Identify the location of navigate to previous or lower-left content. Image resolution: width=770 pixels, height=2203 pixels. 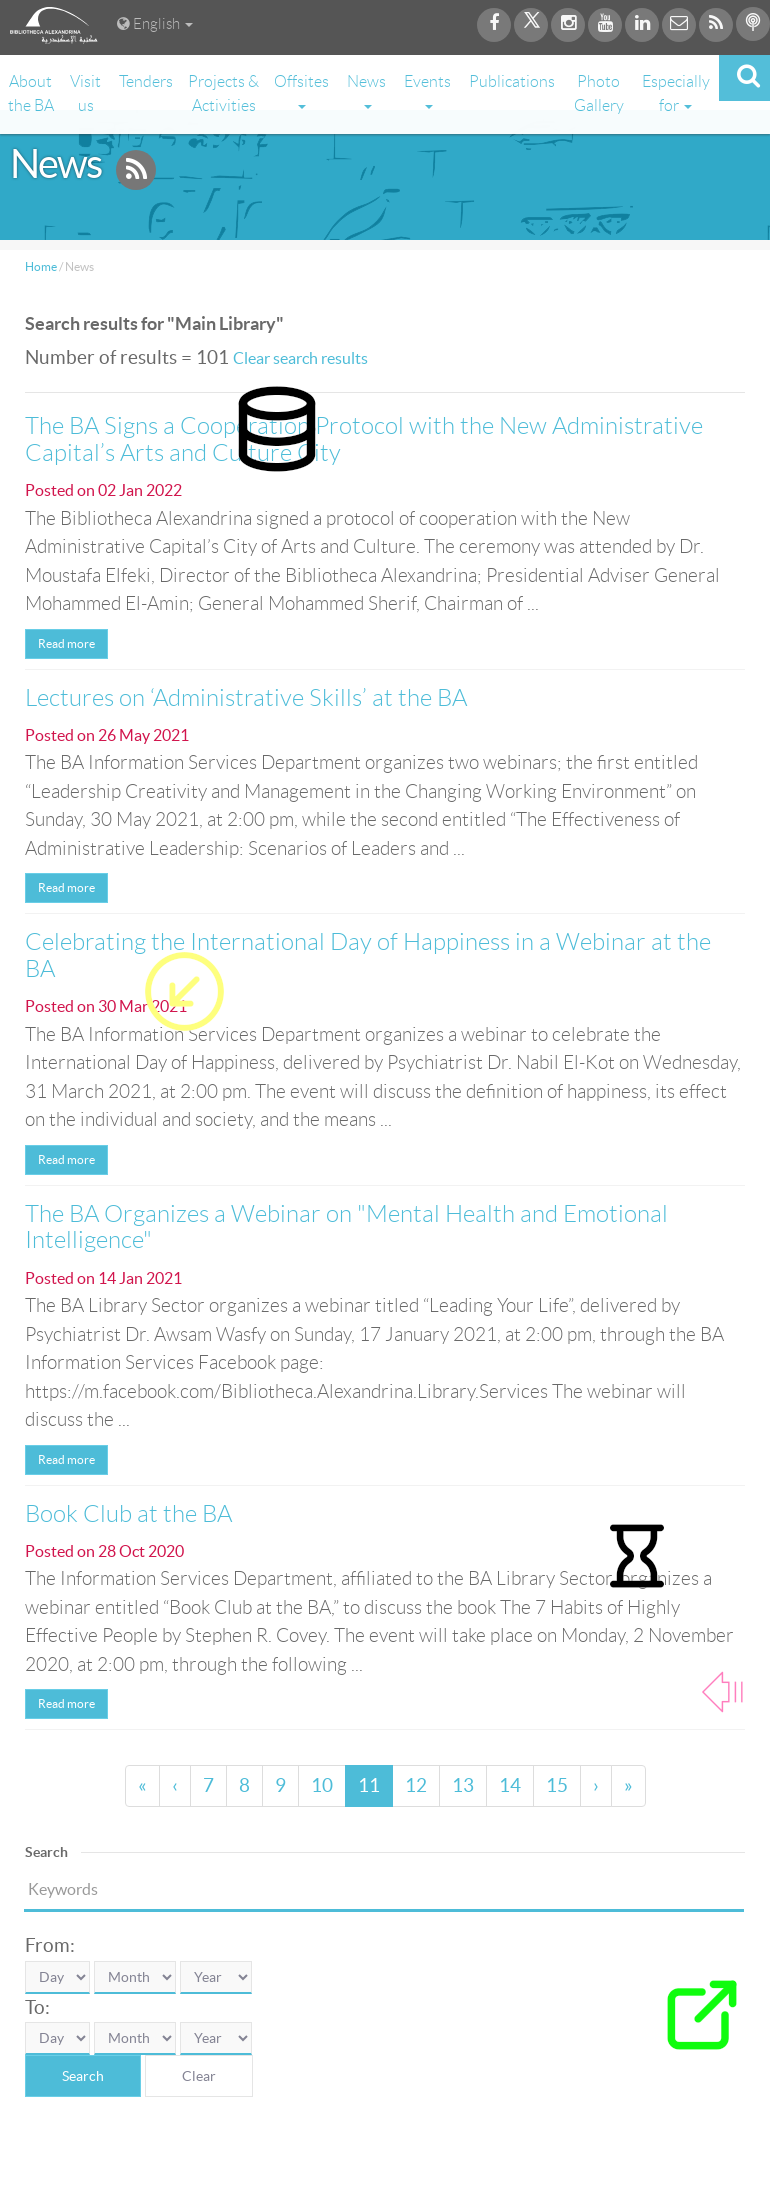
(184, 991).